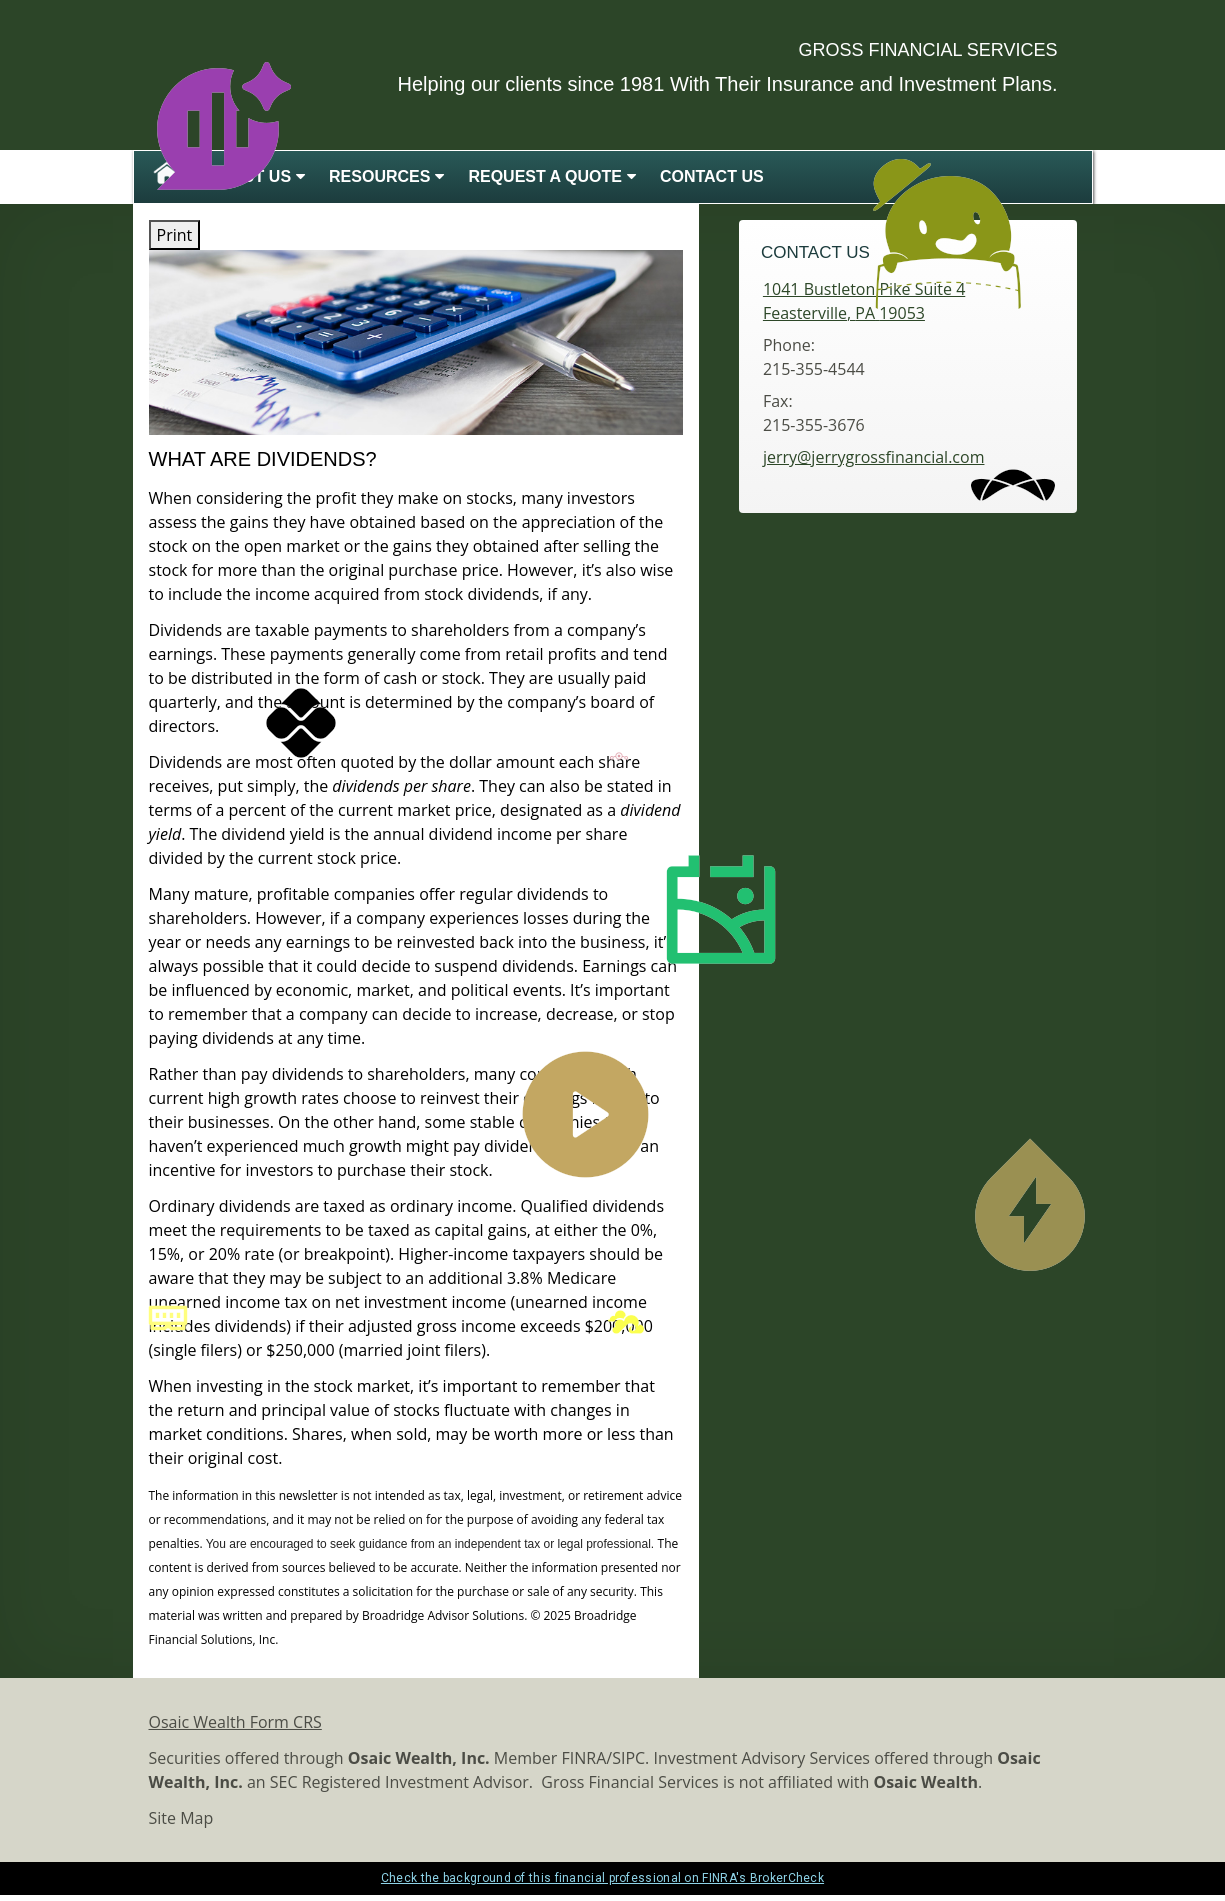 This screenshot has width=1225, height=1901. Describe the element at coordinates (585, 1114) in the screenshot. I see `play media or video content` at that location.